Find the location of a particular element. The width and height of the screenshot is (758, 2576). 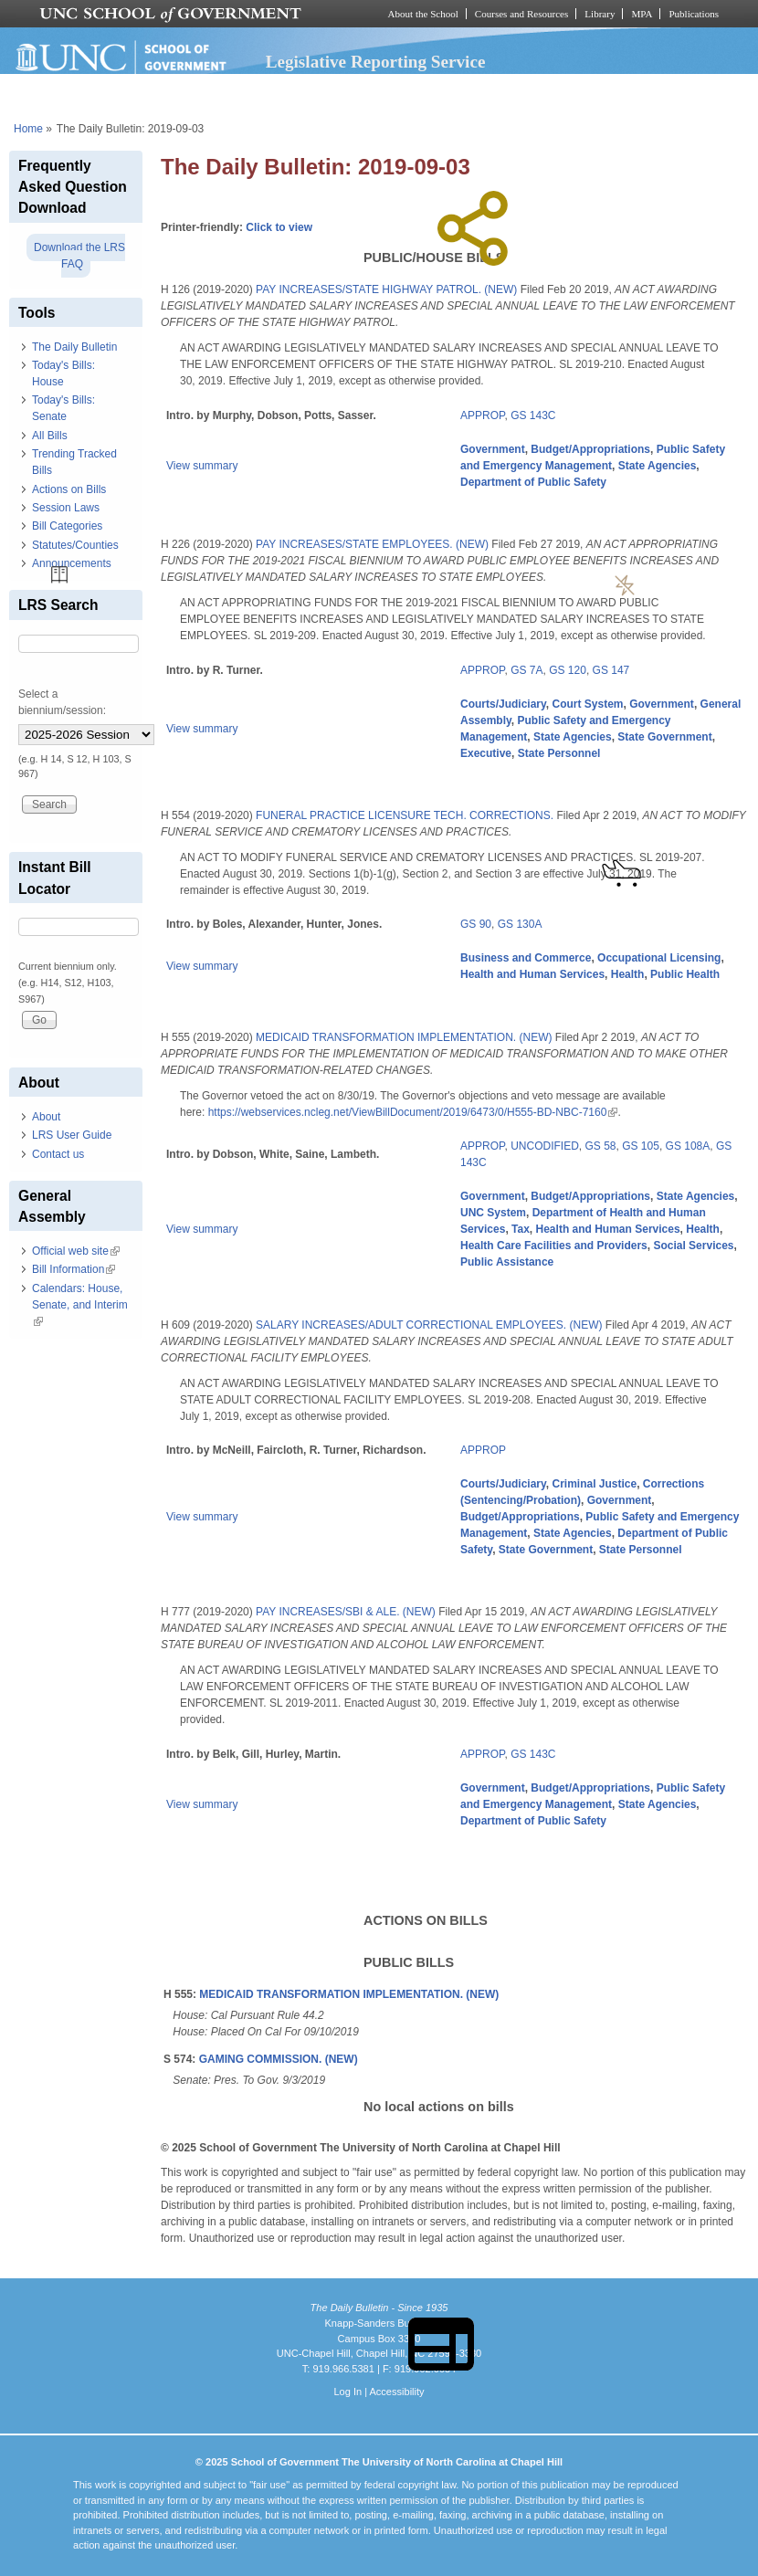

share content to other apps or platforms is located at coordinates (475, 228).